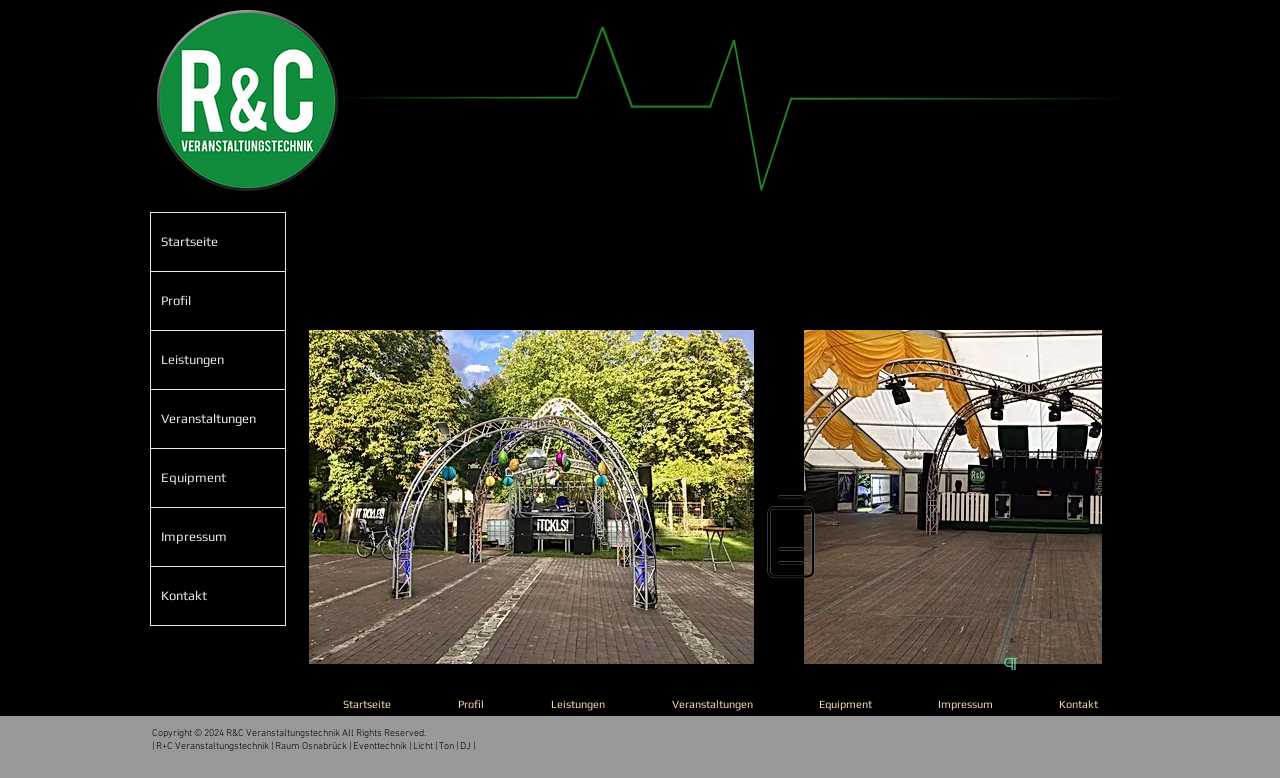 The width and height of the screenshot is (1280, 778). I want to click on toggle paragraph formatting, so click(1011, 664).